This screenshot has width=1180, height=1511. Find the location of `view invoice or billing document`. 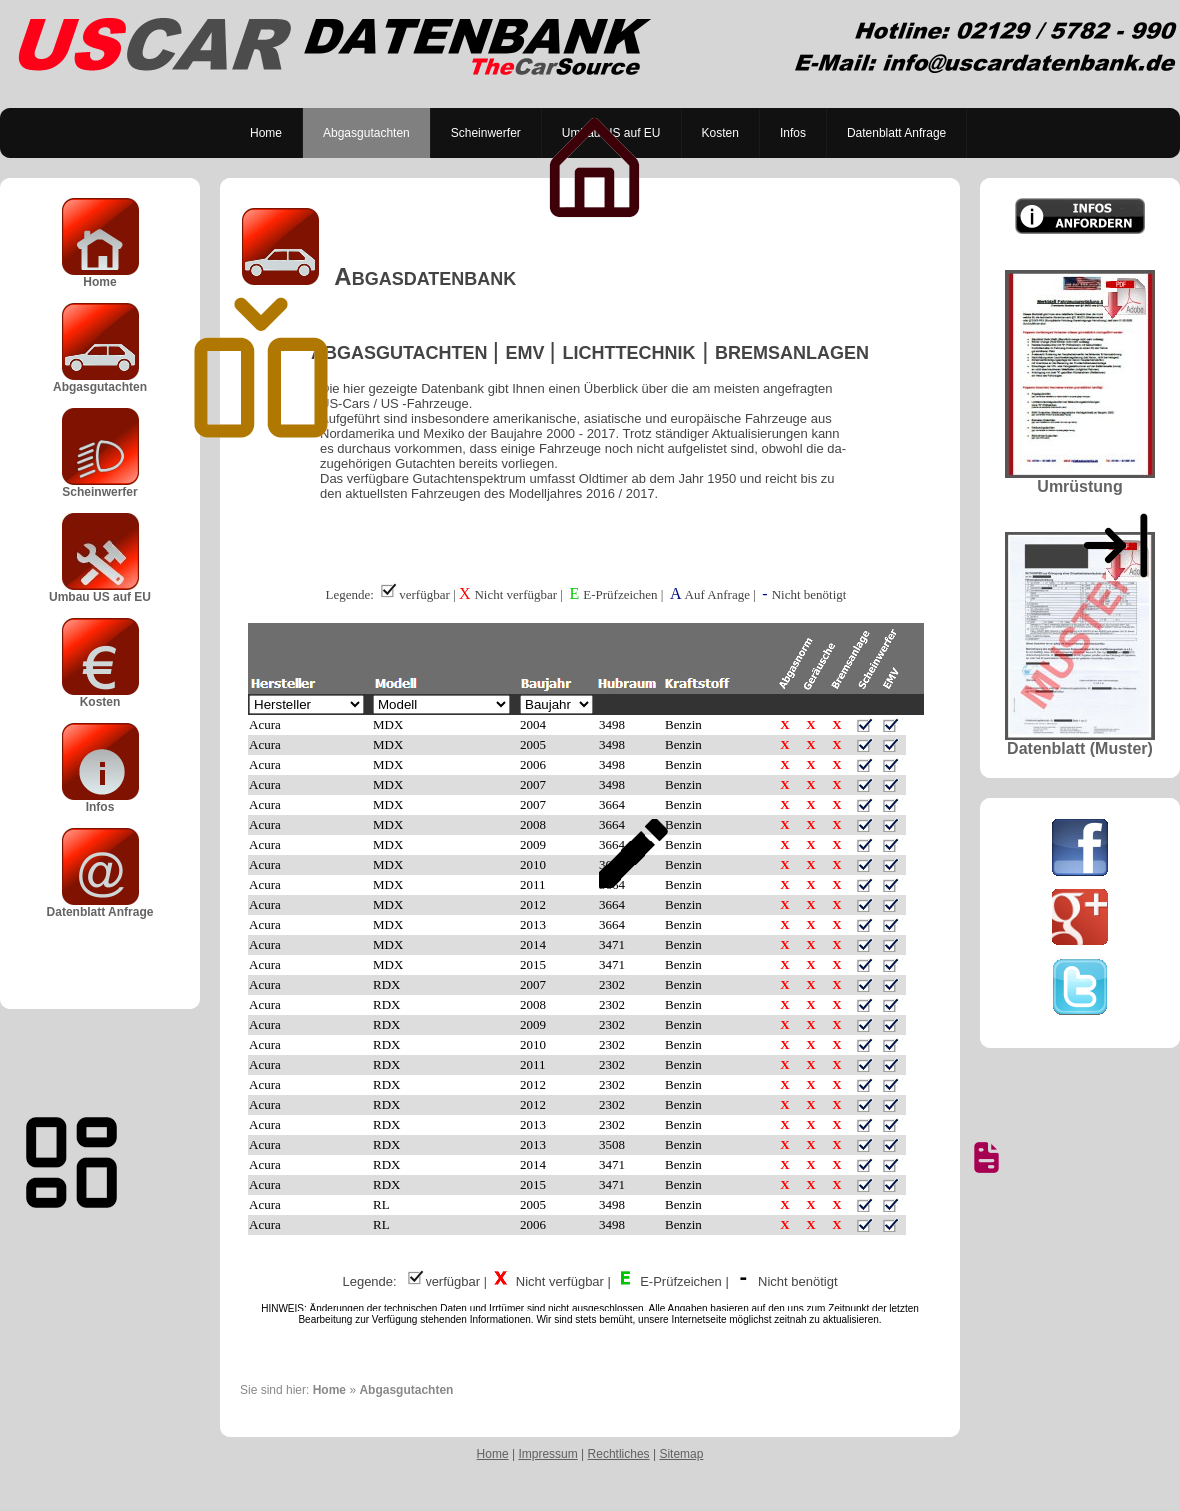

view invoice or billing document is located at coordinates (986, 1157).